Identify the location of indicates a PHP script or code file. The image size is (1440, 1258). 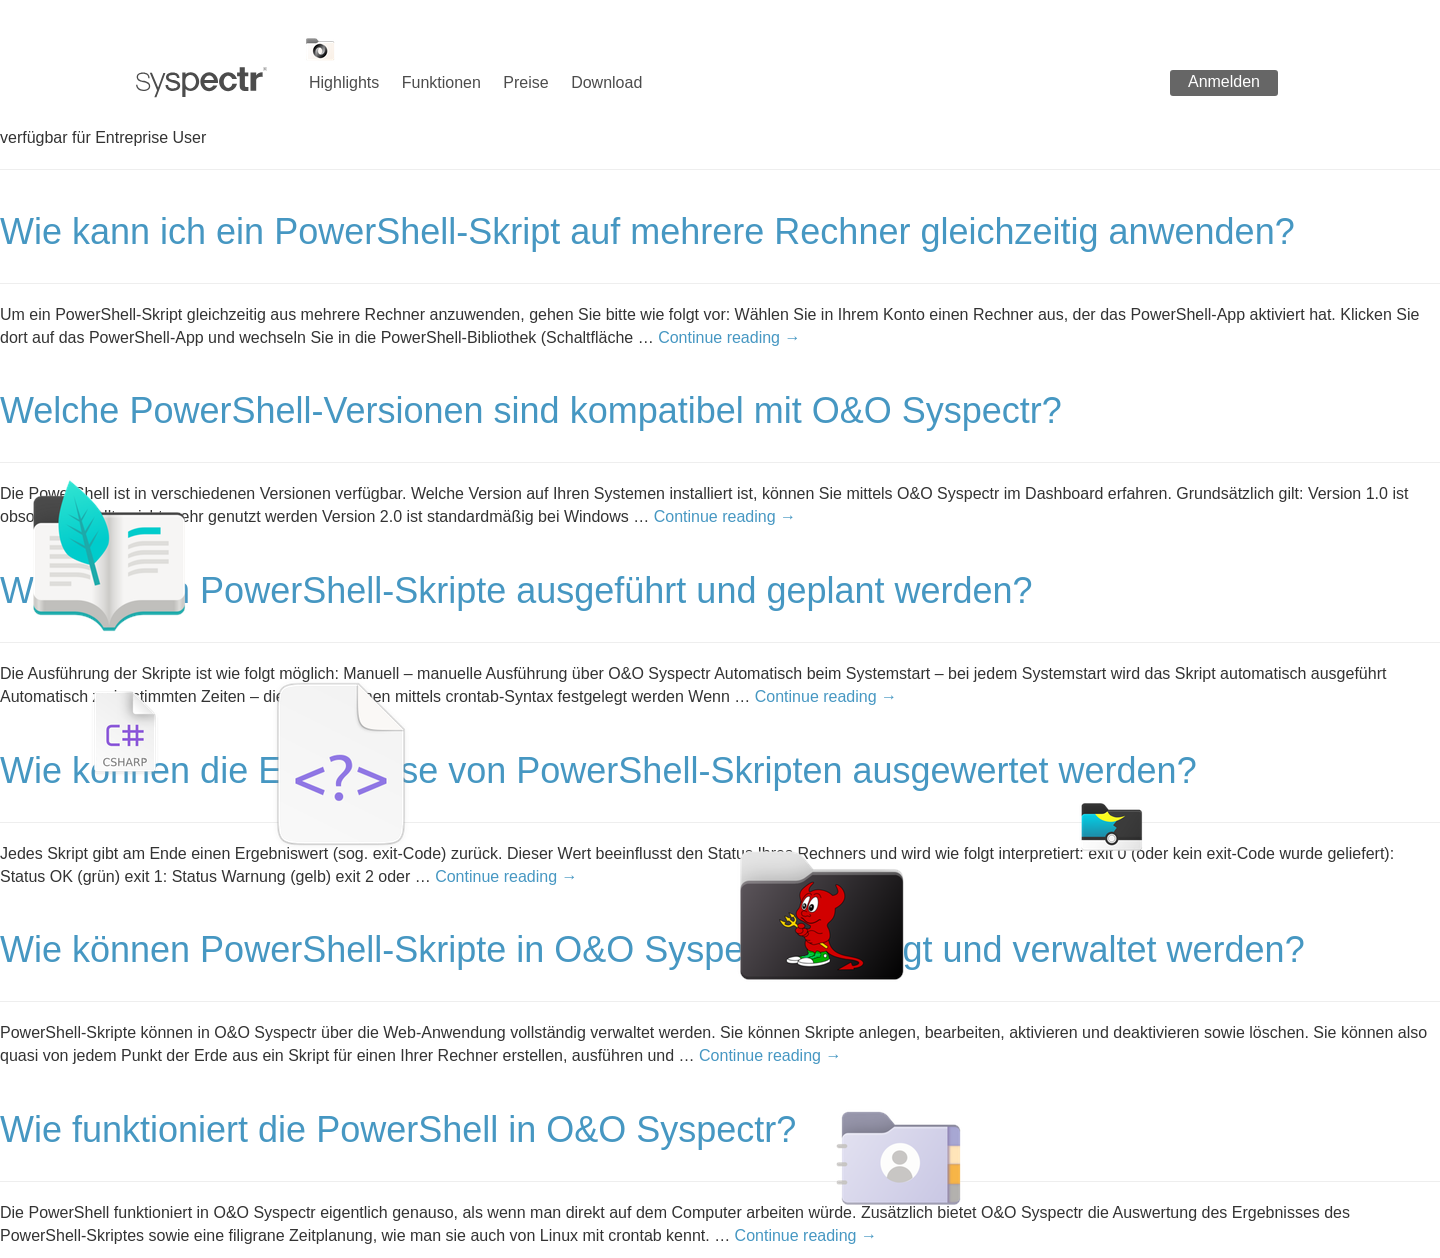
(341, 764).